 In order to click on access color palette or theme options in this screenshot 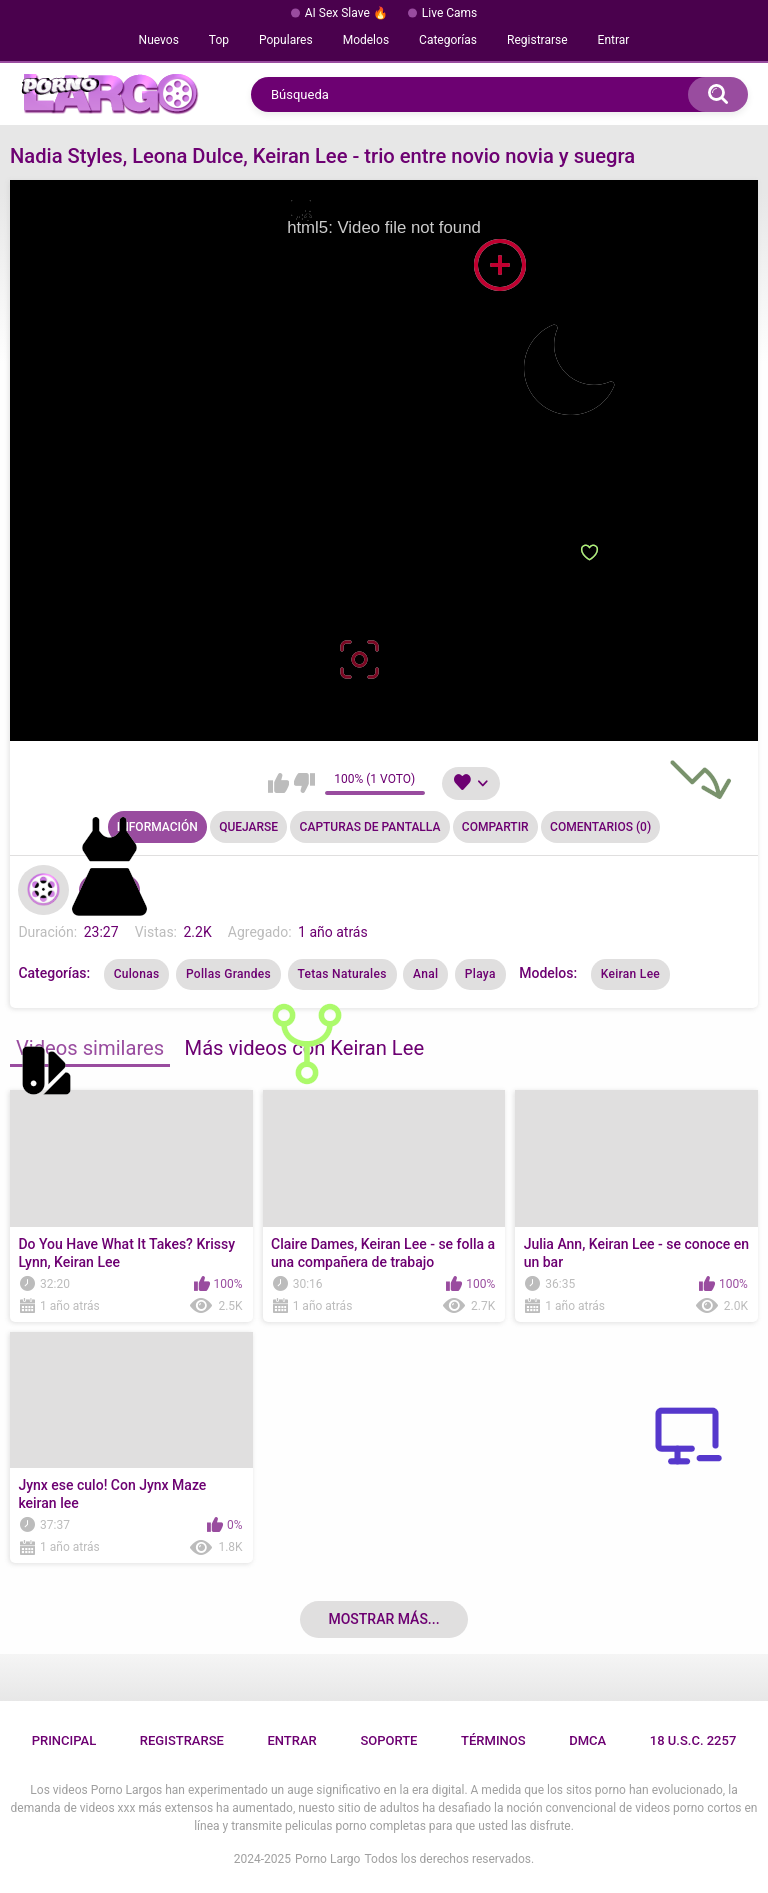, I will do `click(46, 1070)`.